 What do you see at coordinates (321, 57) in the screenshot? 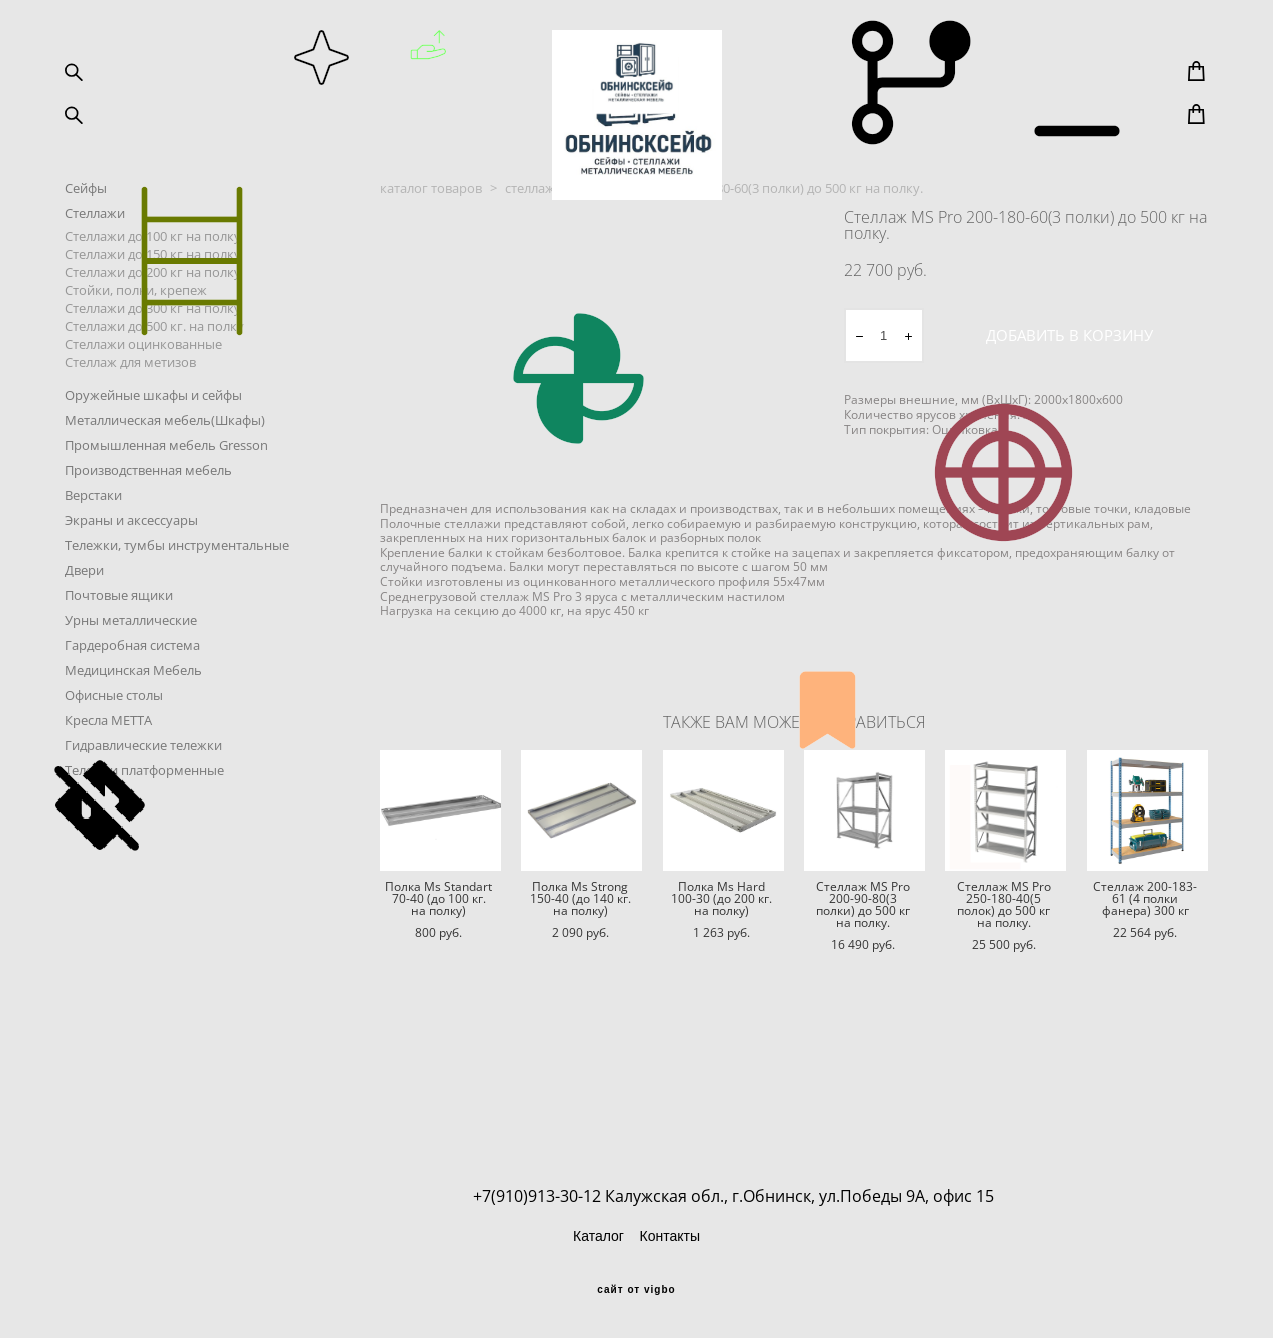
I see `indicates a featured or highlighted item` at bounding box center [321, 57].